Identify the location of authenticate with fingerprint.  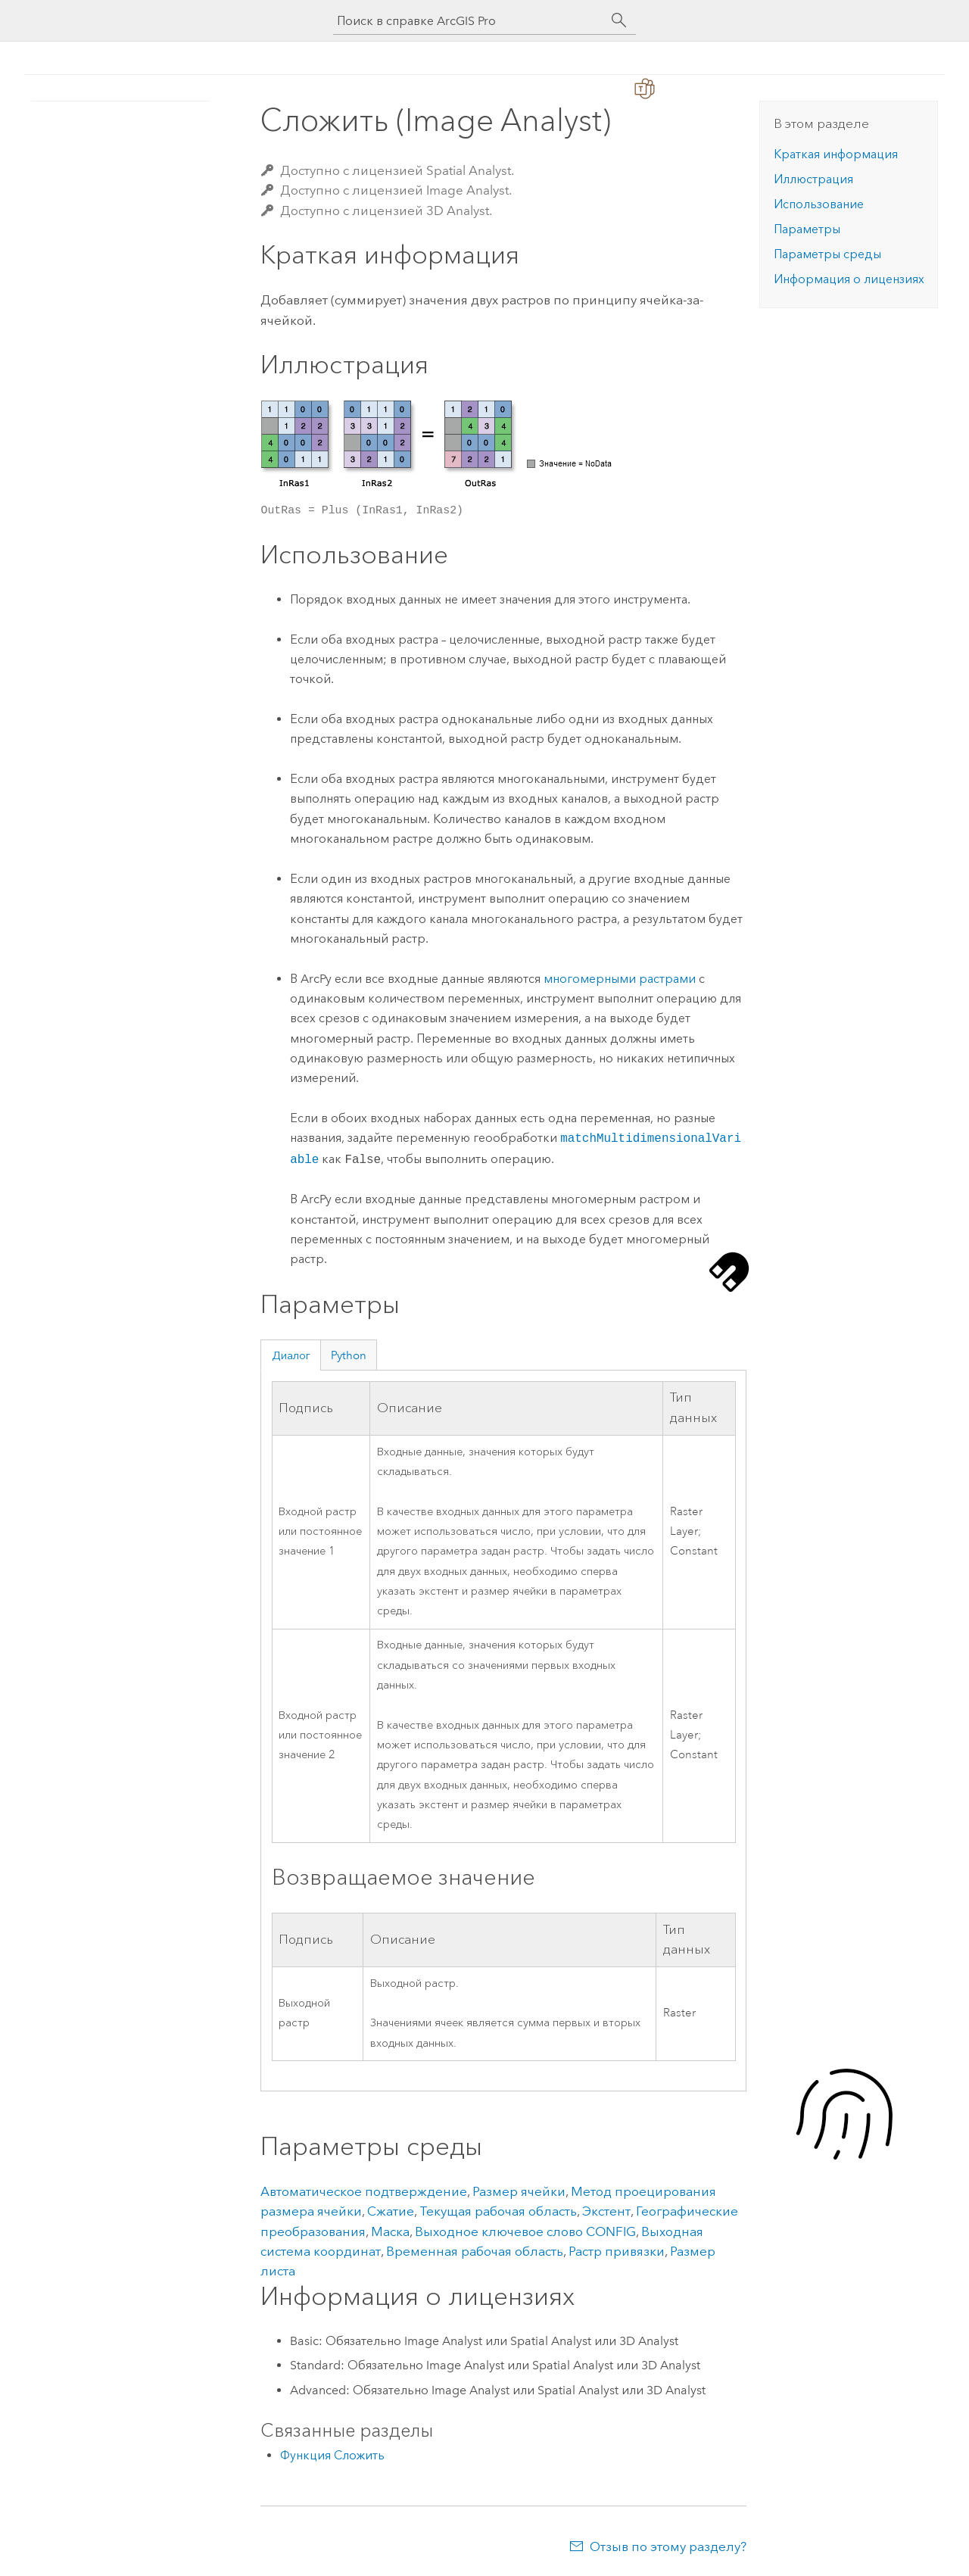
(846, 2115).